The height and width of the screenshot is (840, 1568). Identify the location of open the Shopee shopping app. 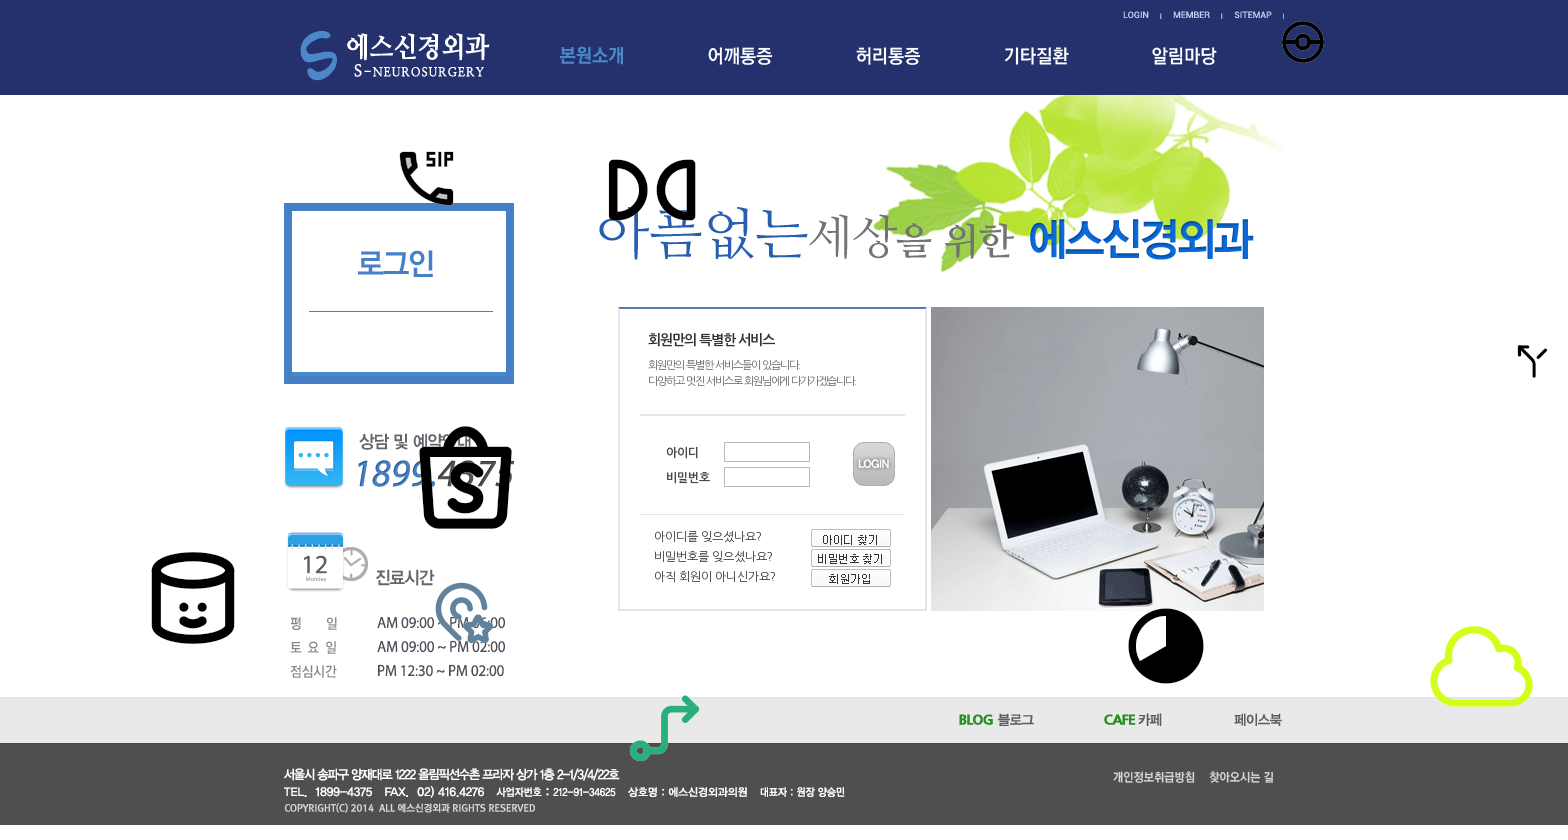
(465, 477).